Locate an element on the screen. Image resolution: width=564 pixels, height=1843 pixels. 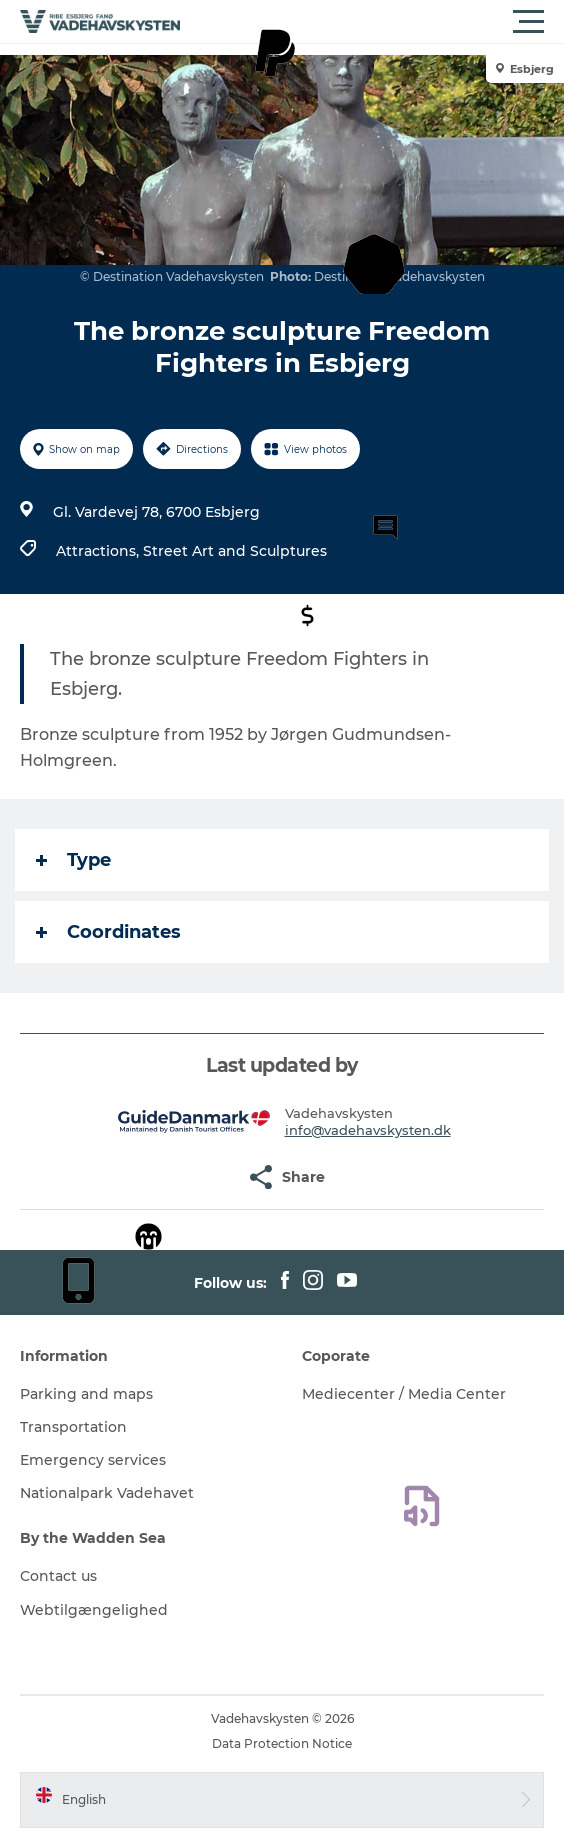
call or text from mobile device is located at coordinates (78, 1280).